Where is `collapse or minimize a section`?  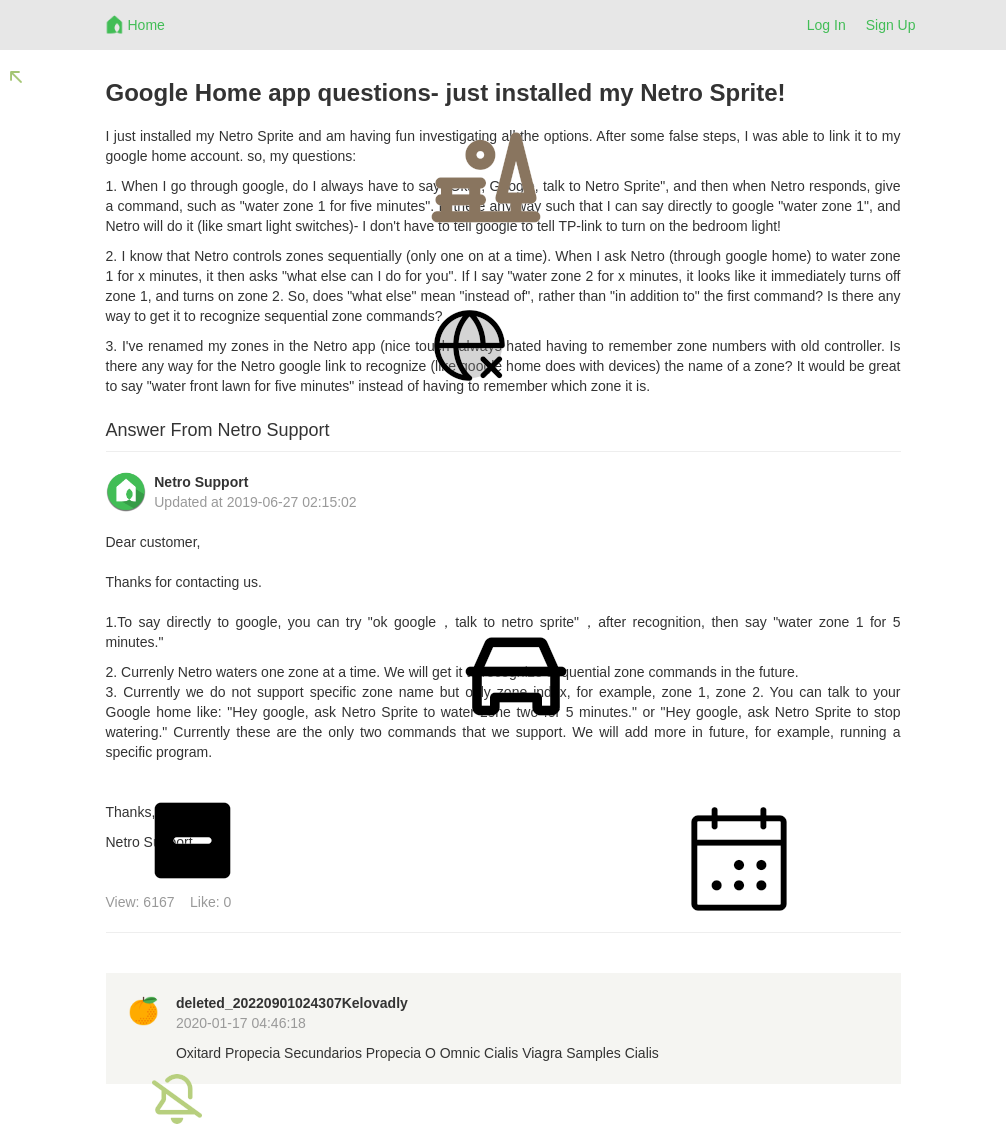 collapse or minimize a section is located at coordinates (192, 840).